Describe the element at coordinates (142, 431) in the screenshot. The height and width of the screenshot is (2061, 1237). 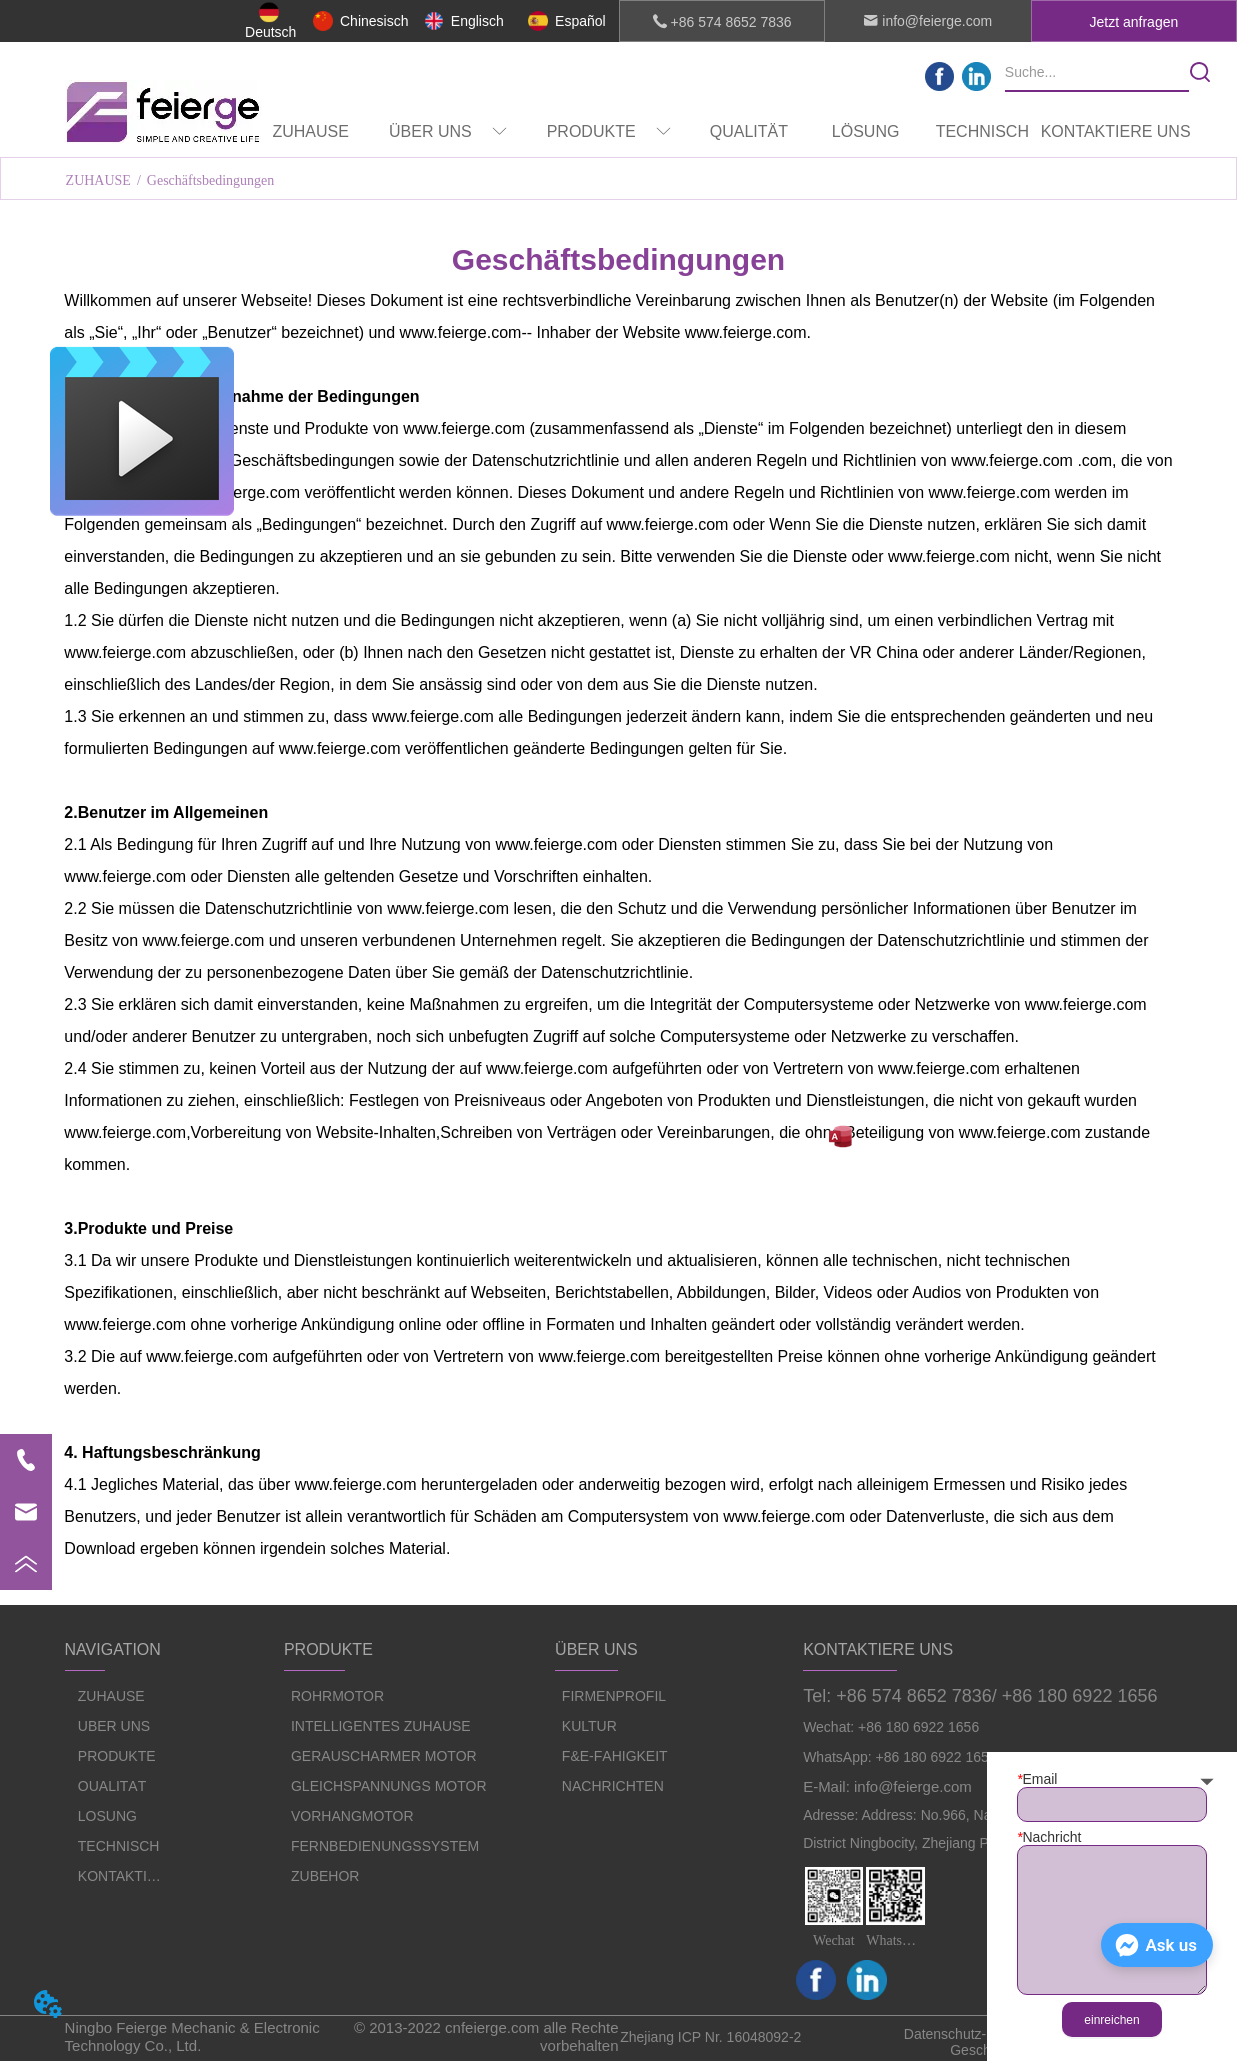
I see `open tv2 streaming app` at that location.